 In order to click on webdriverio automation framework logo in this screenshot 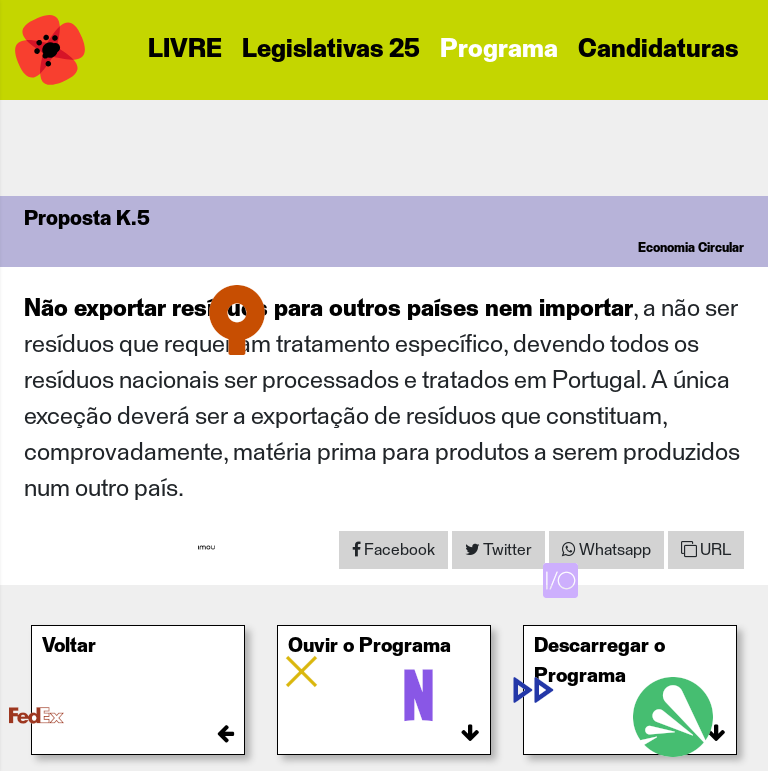, I will do `click(560, 580)`.